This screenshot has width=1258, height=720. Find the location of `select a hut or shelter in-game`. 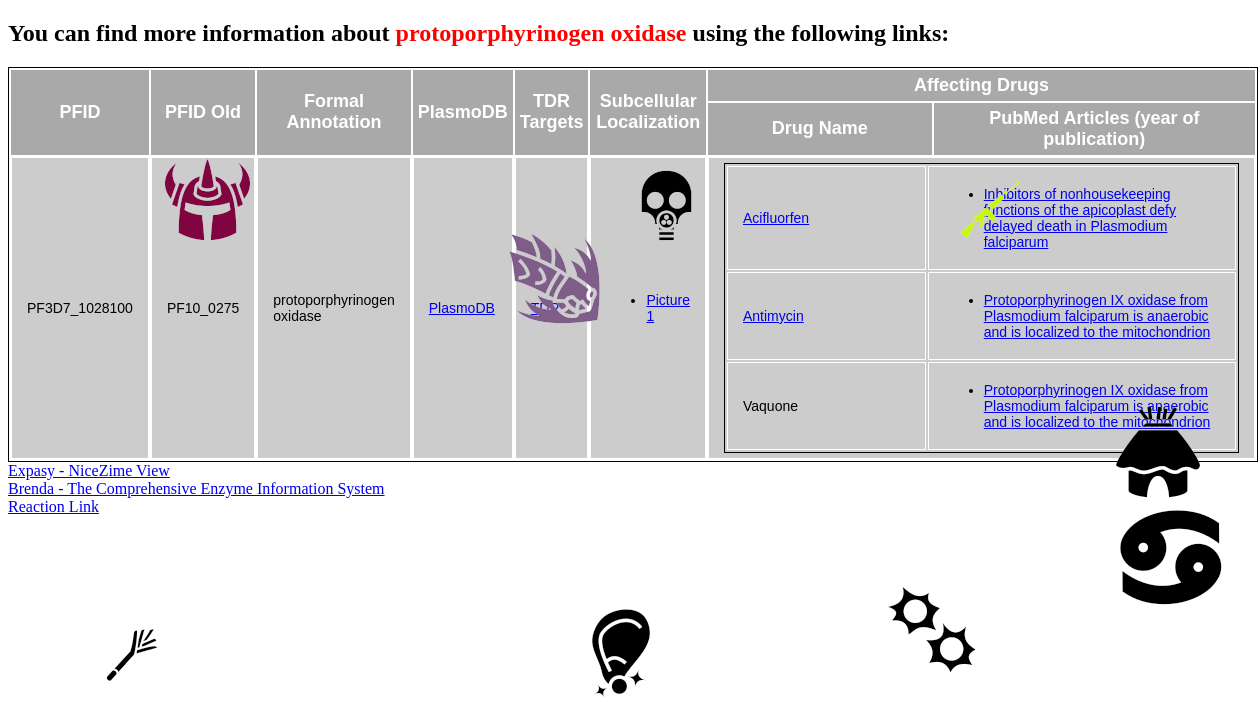

select a hut or shelter in-game is located at coordinates (1158, 452).